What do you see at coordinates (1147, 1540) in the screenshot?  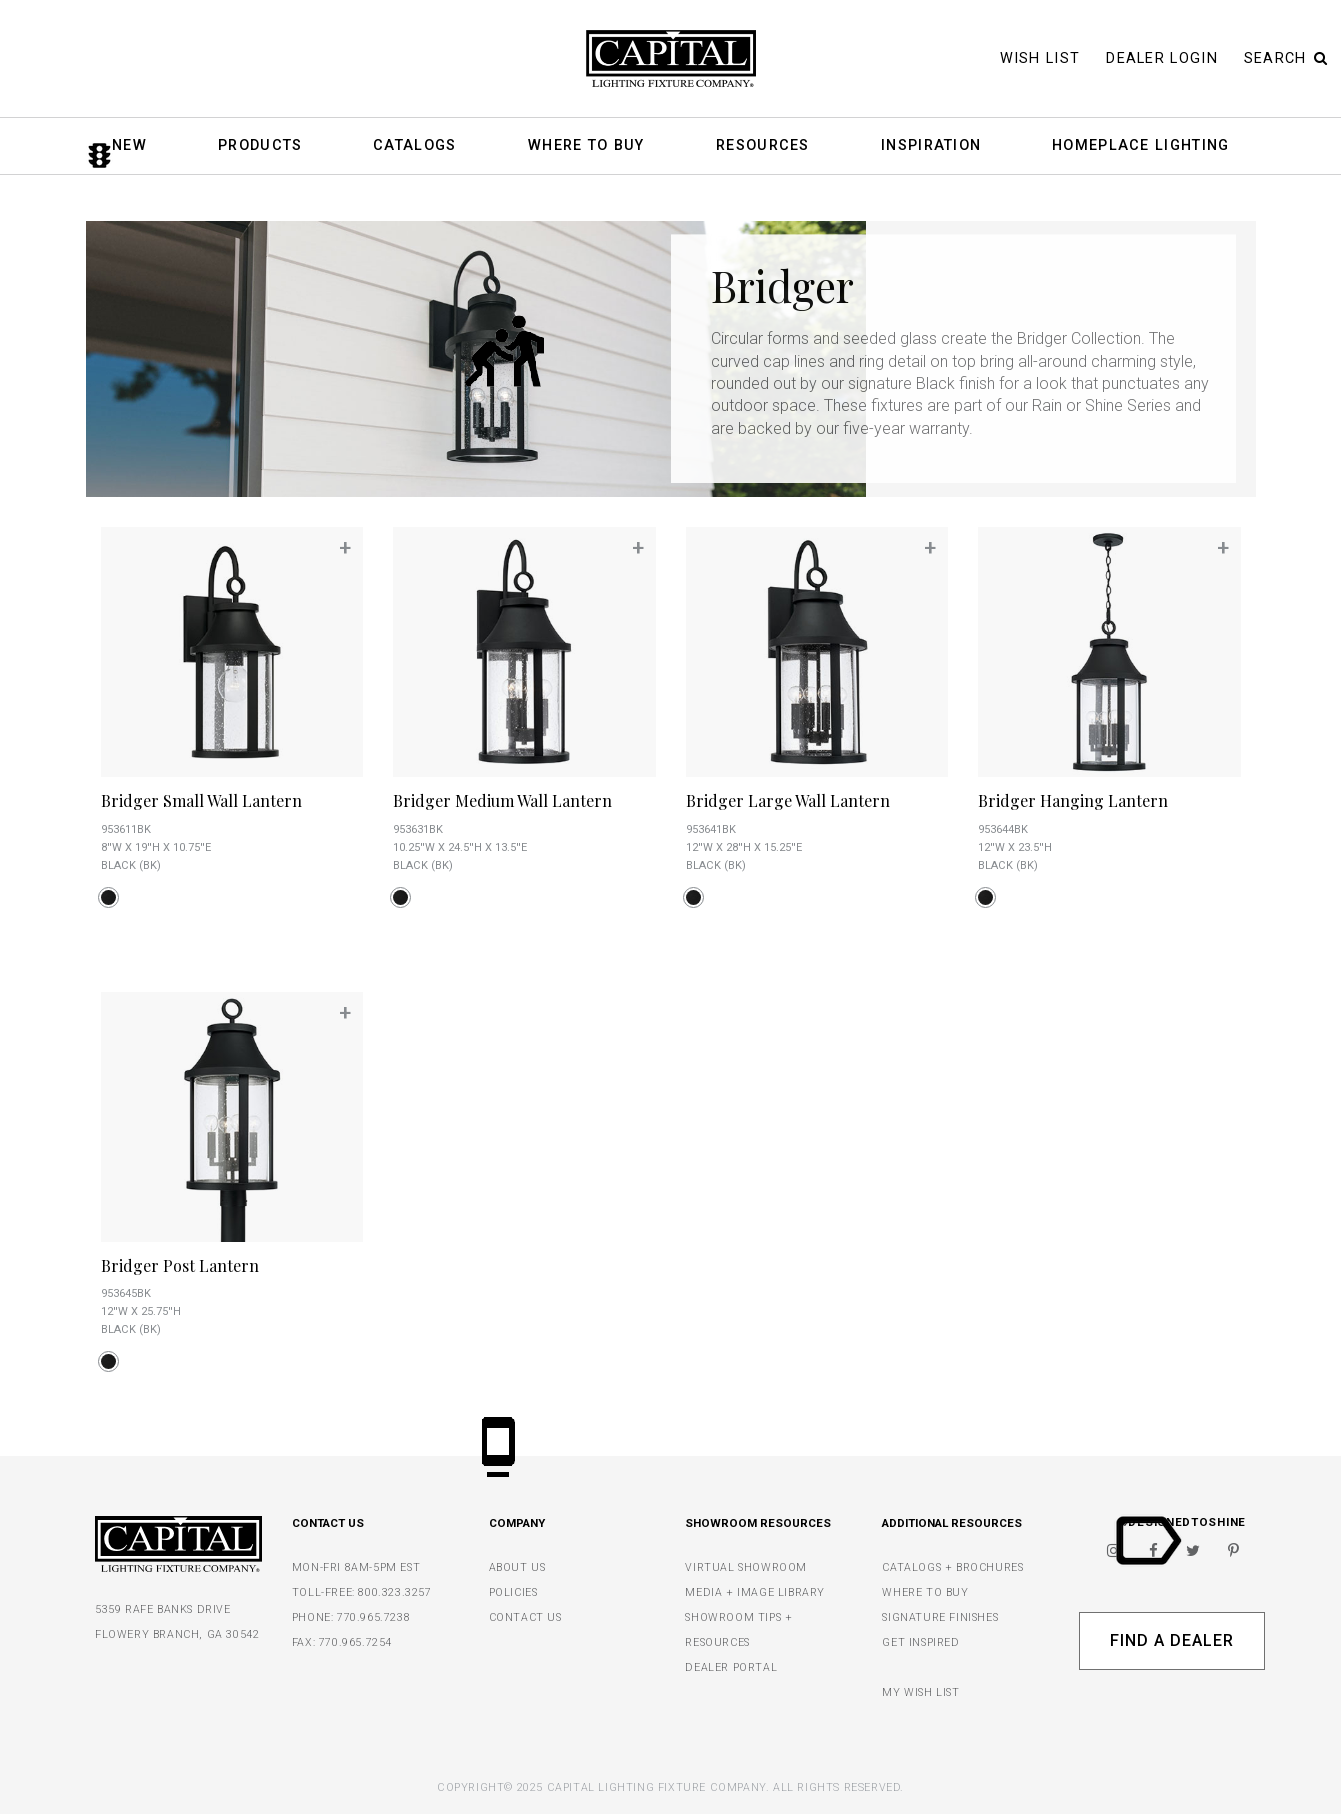 I see `add a label or tag to an item` at bounding box center [1147, 1540].